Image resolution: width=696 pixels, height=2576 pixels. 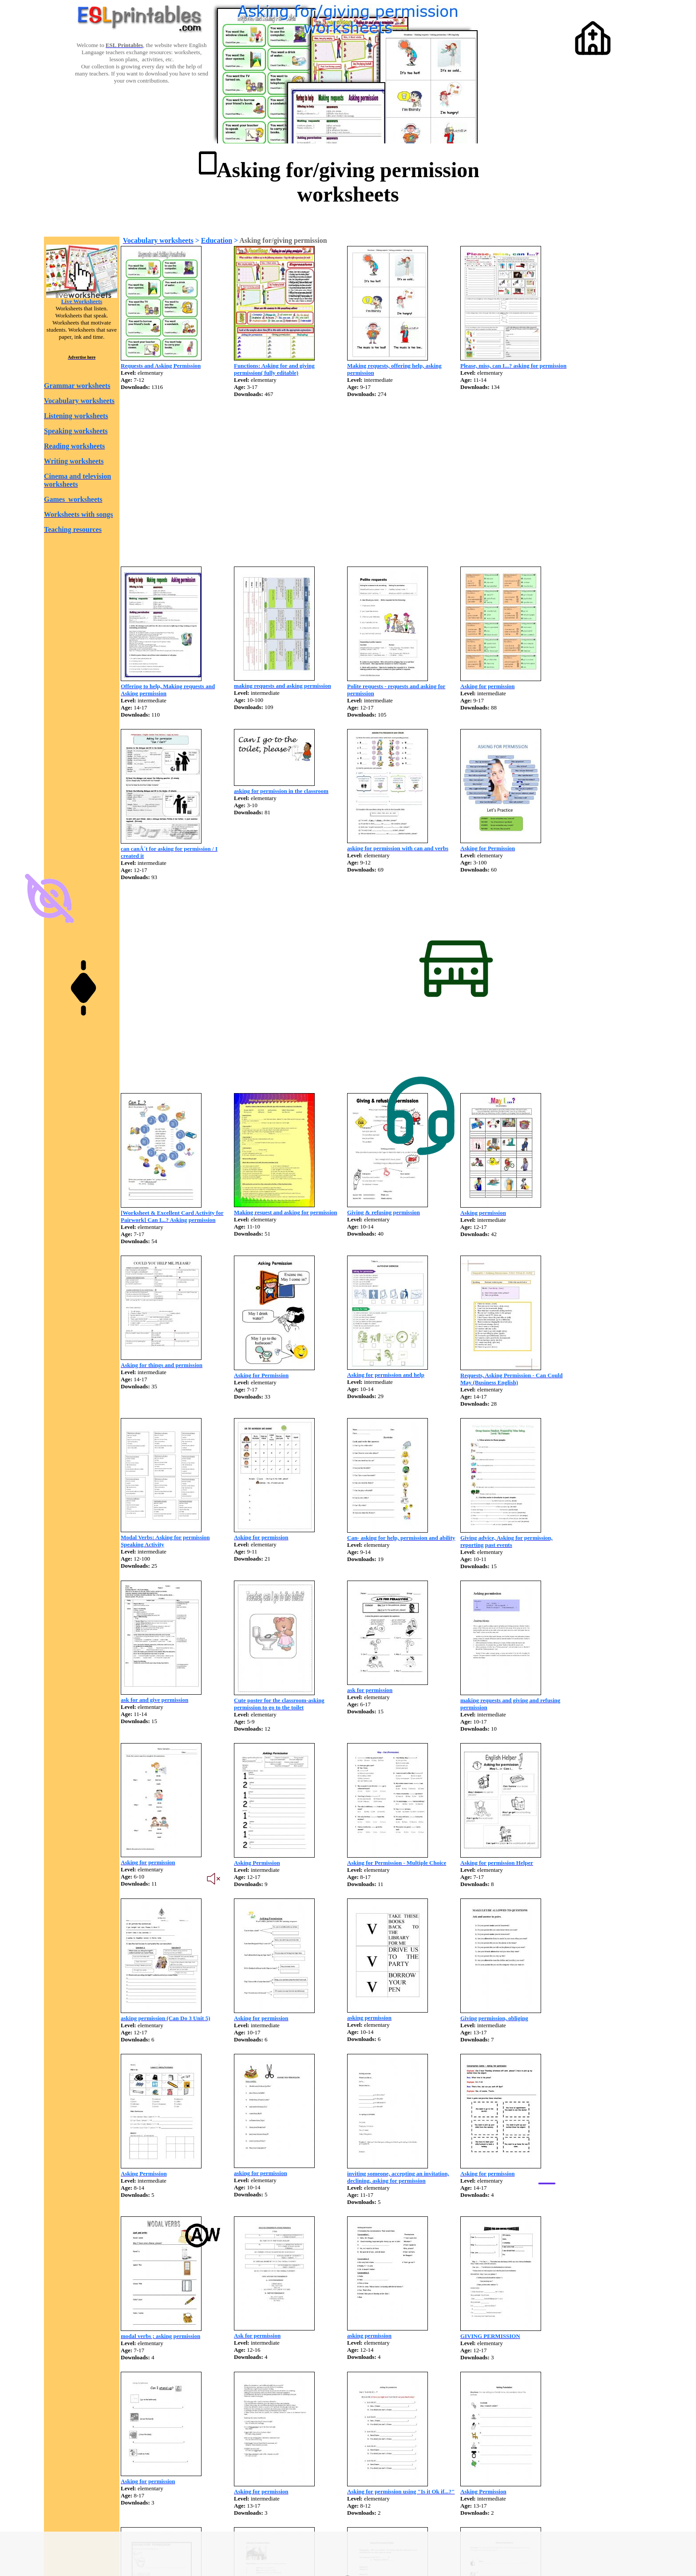 I want to click on disable storm alerts, so click(x=49, y=898).